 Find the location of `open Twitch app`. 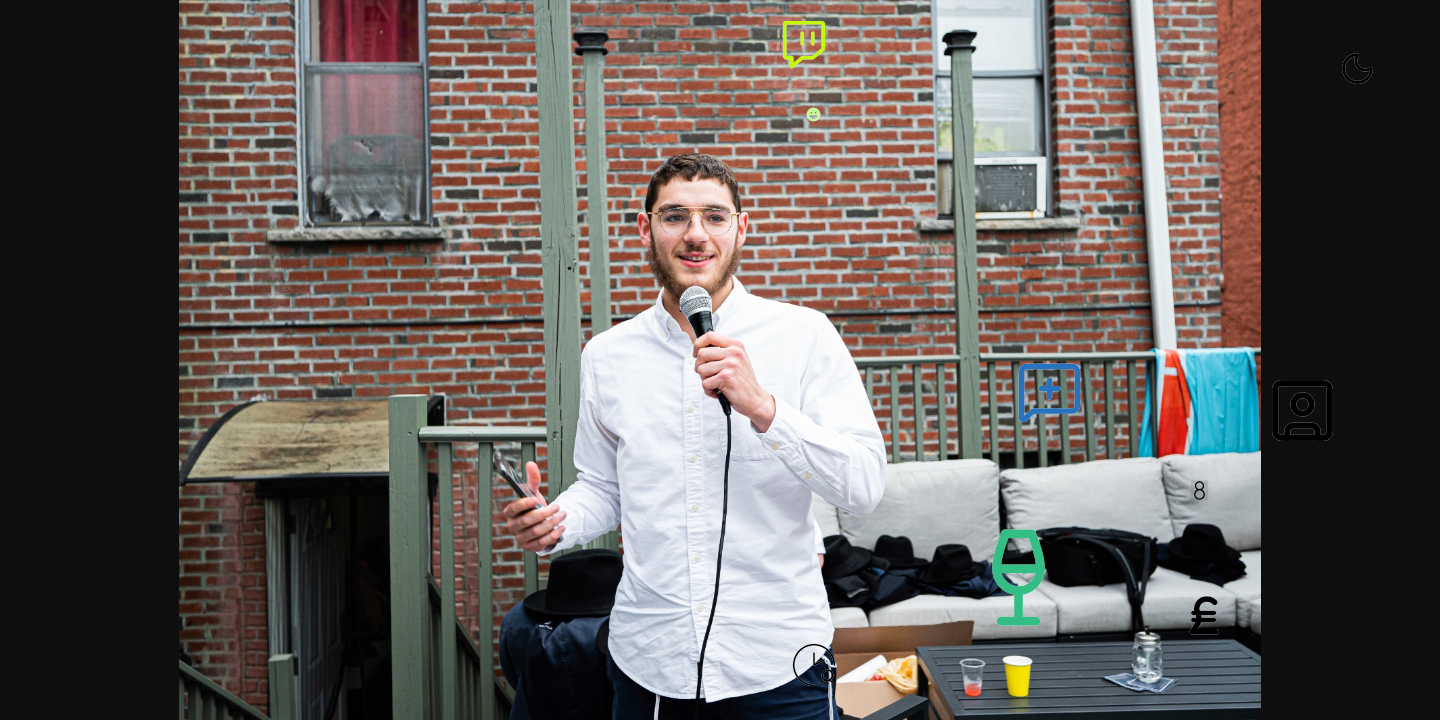

open Twitch app is located at coordinates (804, 42).